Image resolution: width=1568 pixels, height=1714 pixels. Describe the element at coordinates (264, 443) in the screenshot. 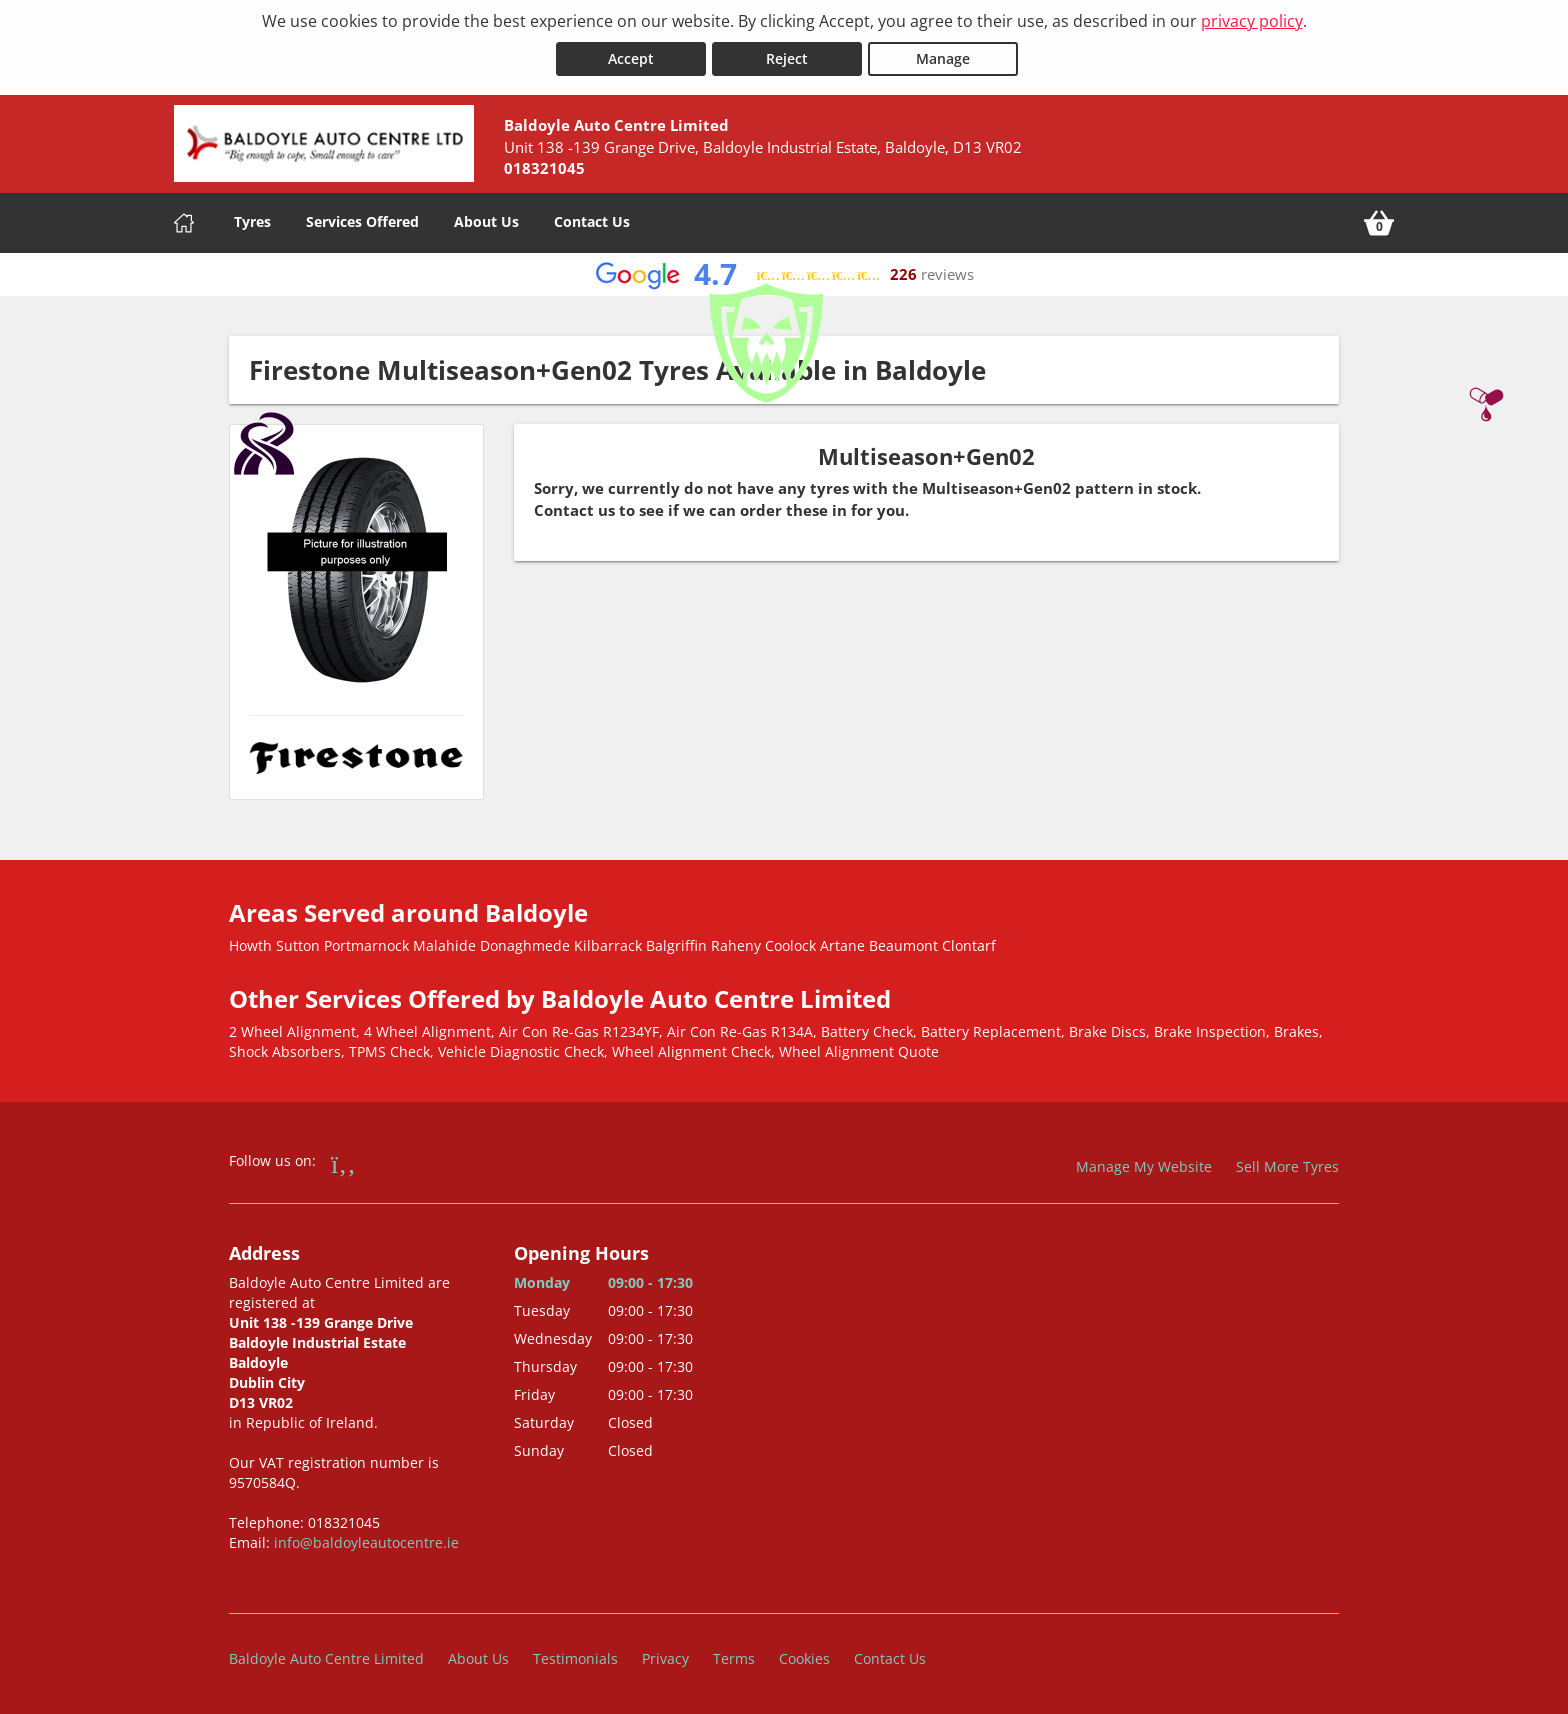

I see `indicates a monster or creature encounter` at that location.